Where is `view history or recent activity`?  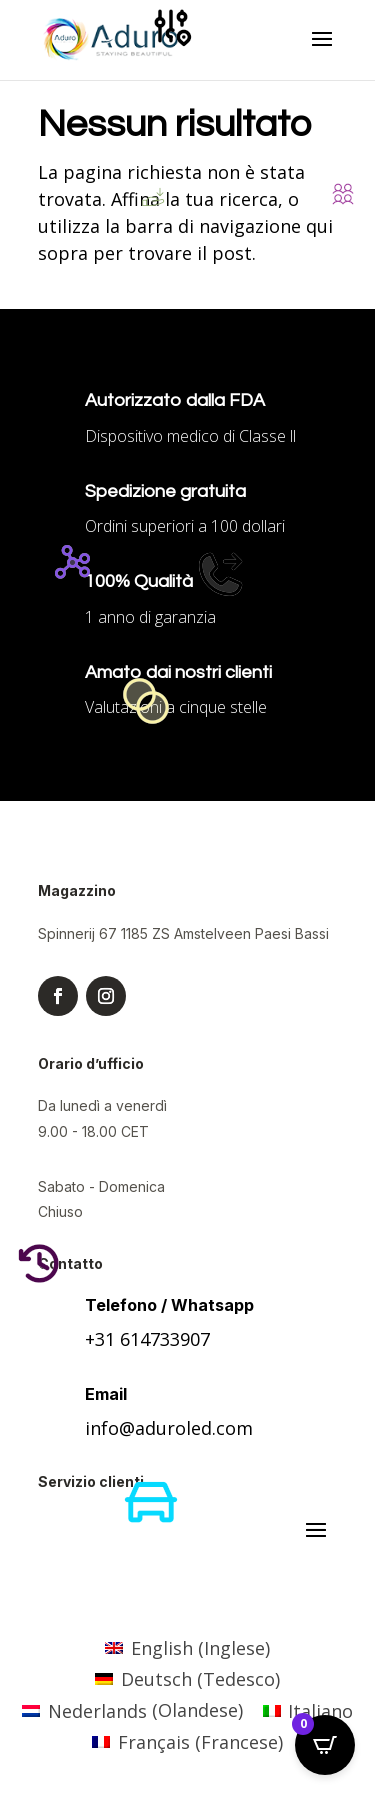 view history or recent activity is located at coordinates (39, 1263).